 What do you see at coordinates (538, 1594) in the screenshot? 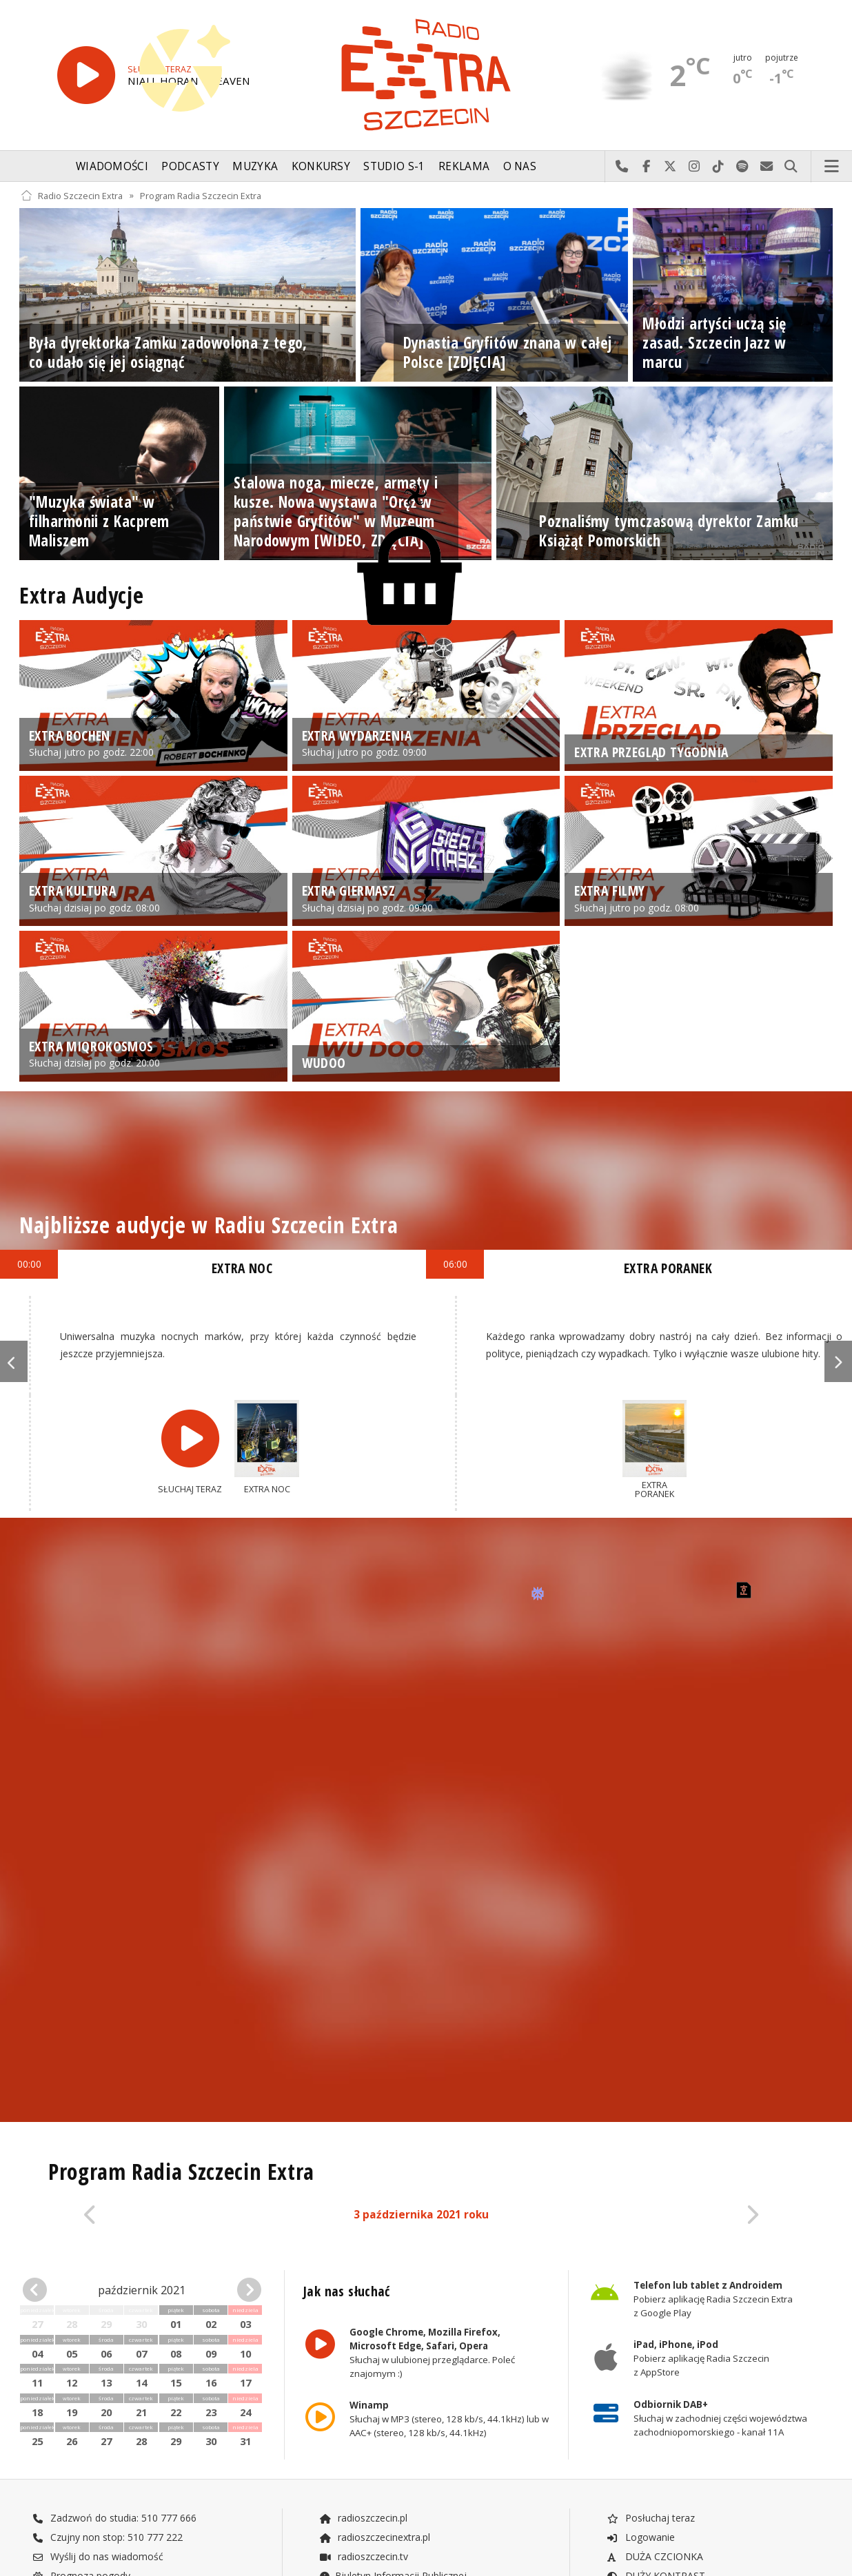
I see `open perplexity ai app` at bounding box center [538, 1594].